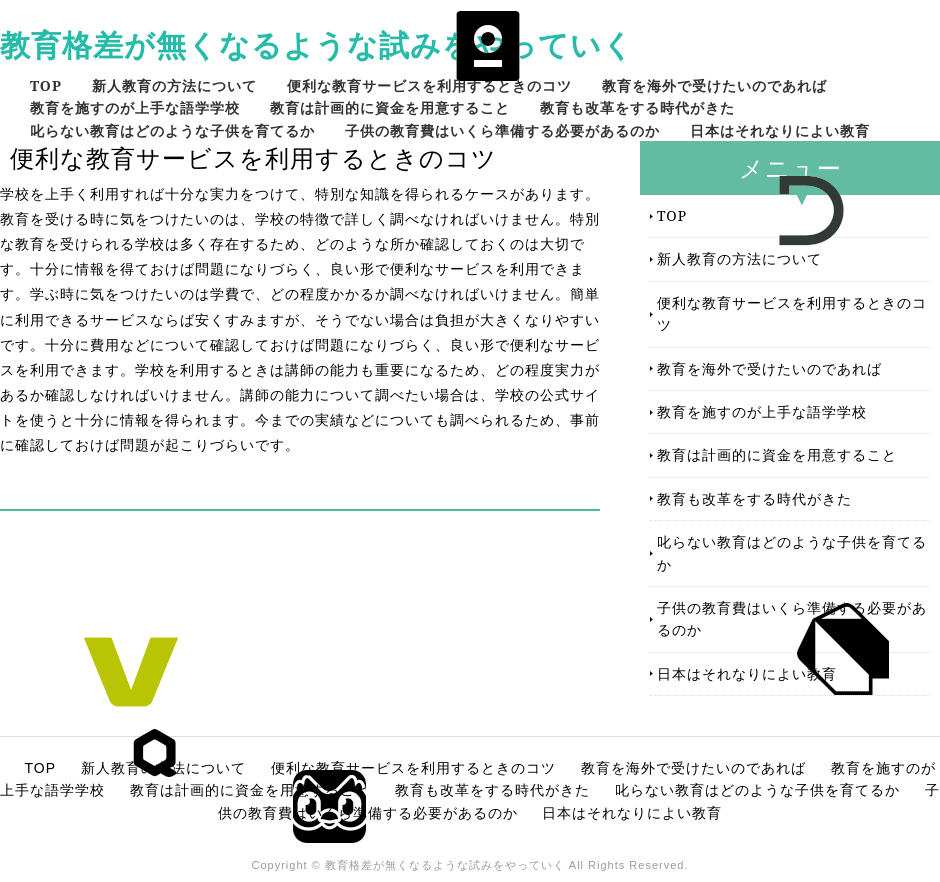 Image resolution: width=940 pixels, height=882 pixels. I want to click on qubes os logo, so click(155, 753).